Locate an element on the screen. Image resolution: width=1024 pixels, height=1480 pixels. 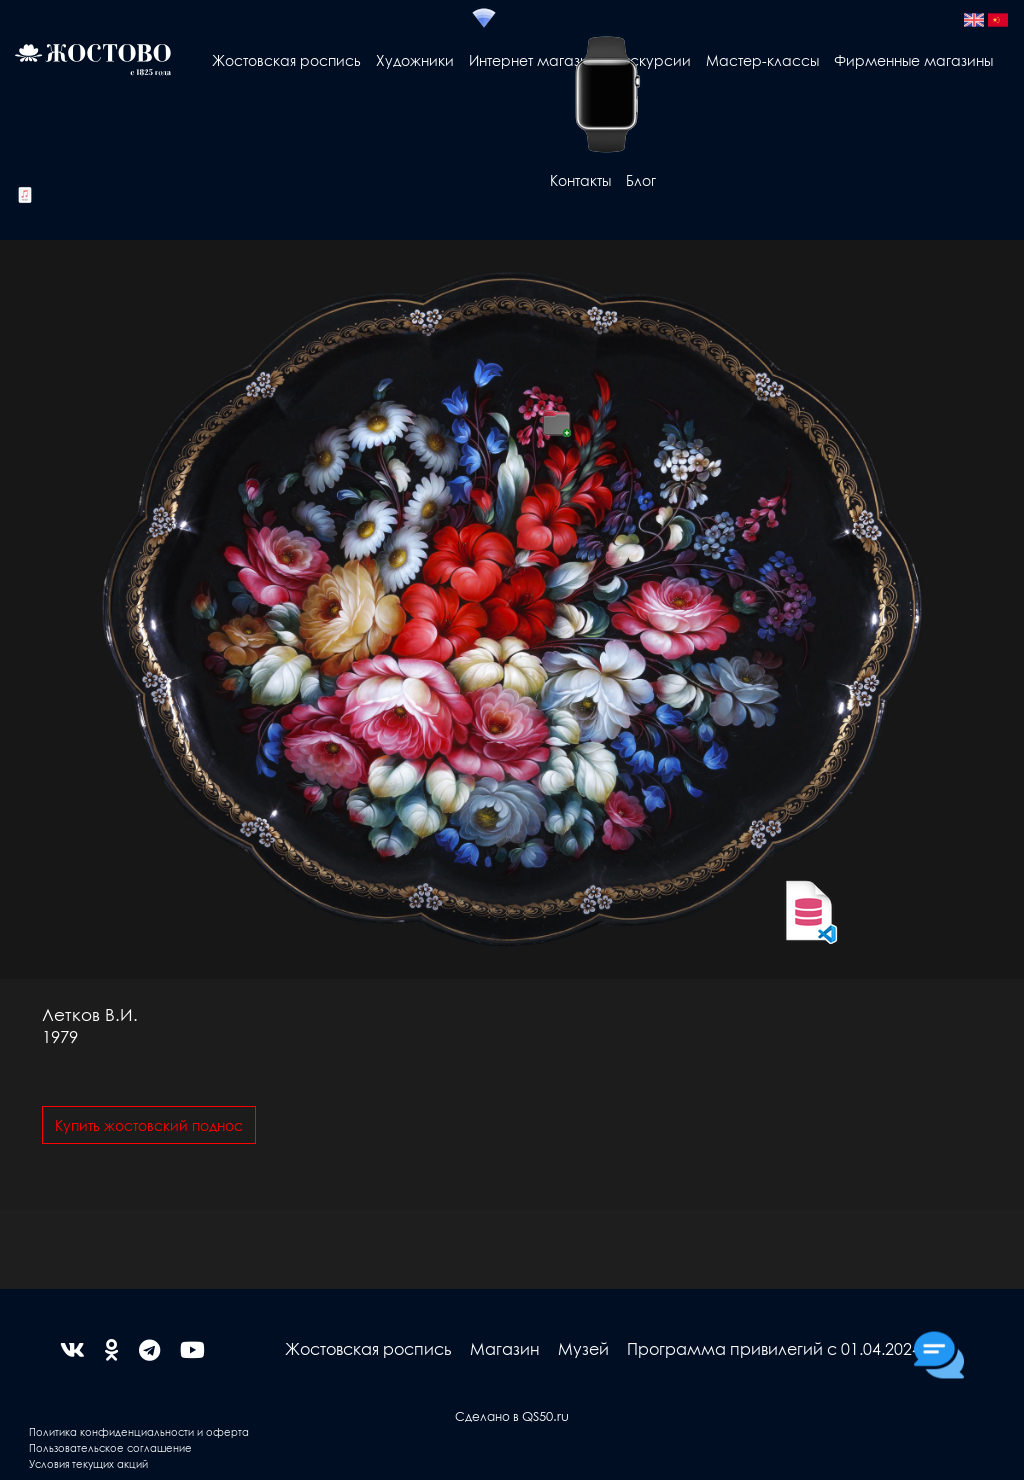
indicates active wireless network connection is located at coordinates (484, 18).